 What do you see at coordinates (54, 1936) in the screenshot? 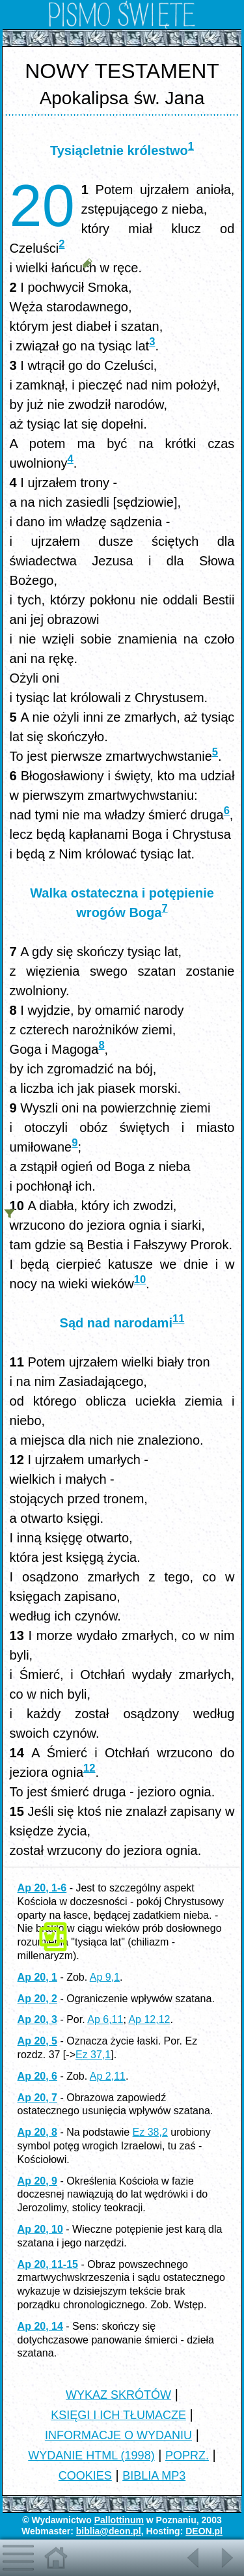
I see `open Microsoft Word` at bounding box center [54, 1936].